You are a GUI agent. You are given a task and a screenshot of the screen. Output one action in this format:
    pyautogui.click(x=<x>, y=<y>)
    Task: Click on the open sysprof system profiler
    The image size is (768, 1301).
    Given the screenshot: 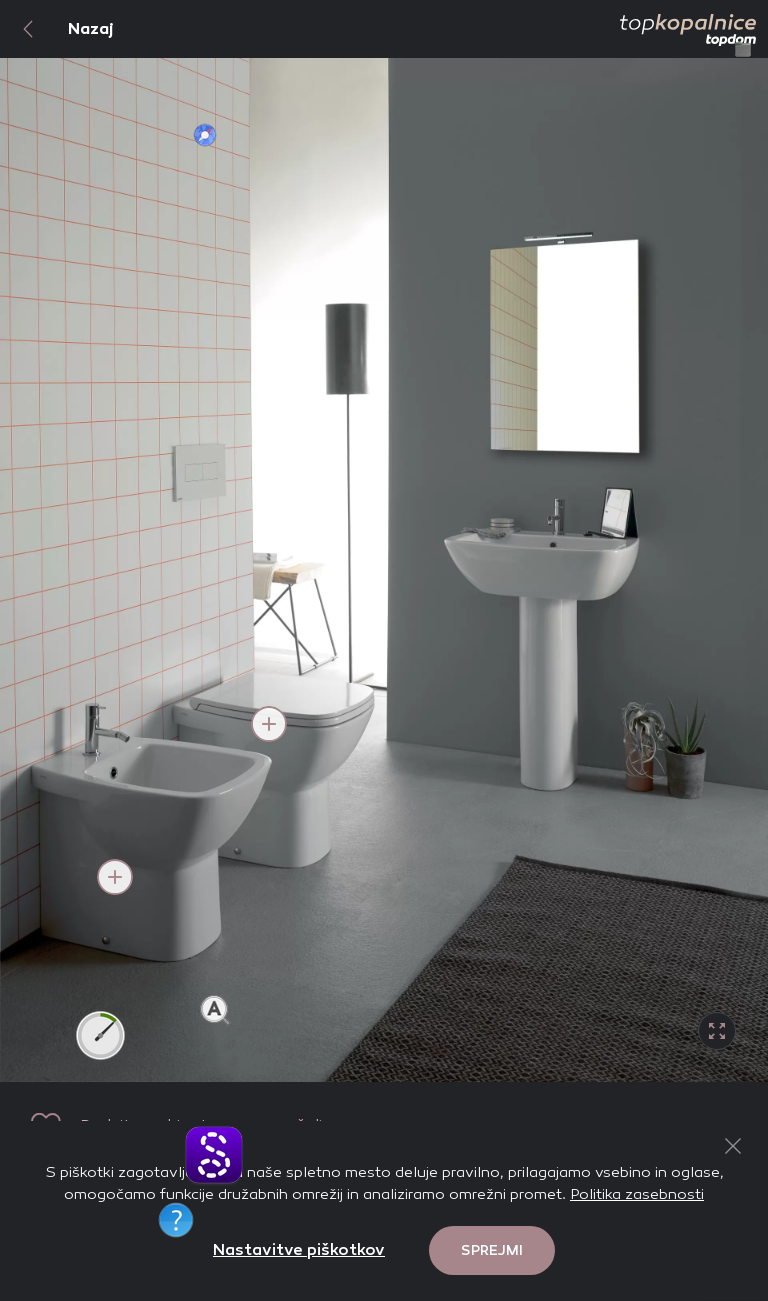 What is the action you would take?
    pyautogui.click(x=100, y=1035)
    